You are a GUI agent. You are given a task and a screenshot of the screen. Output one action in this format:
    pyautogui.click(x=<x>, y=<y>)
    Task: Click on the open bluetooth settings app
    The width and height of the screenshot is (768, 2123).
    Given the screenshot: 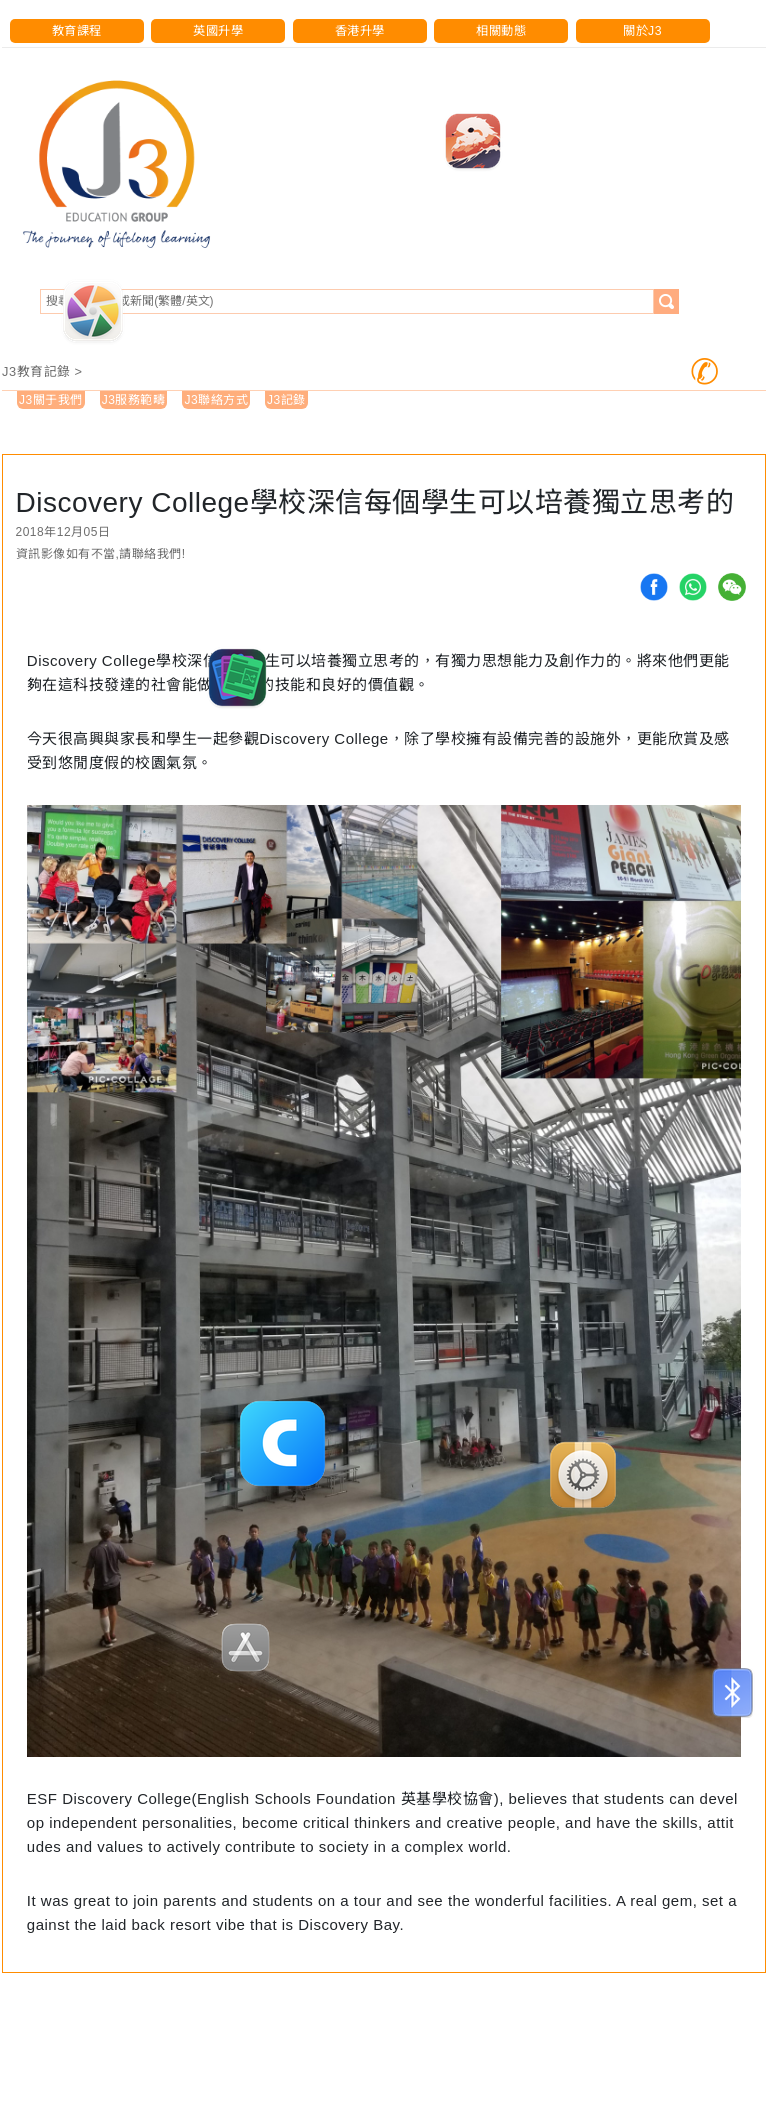 What is the action you would take?
    pyautogui.click(x=732, y=1692)
    